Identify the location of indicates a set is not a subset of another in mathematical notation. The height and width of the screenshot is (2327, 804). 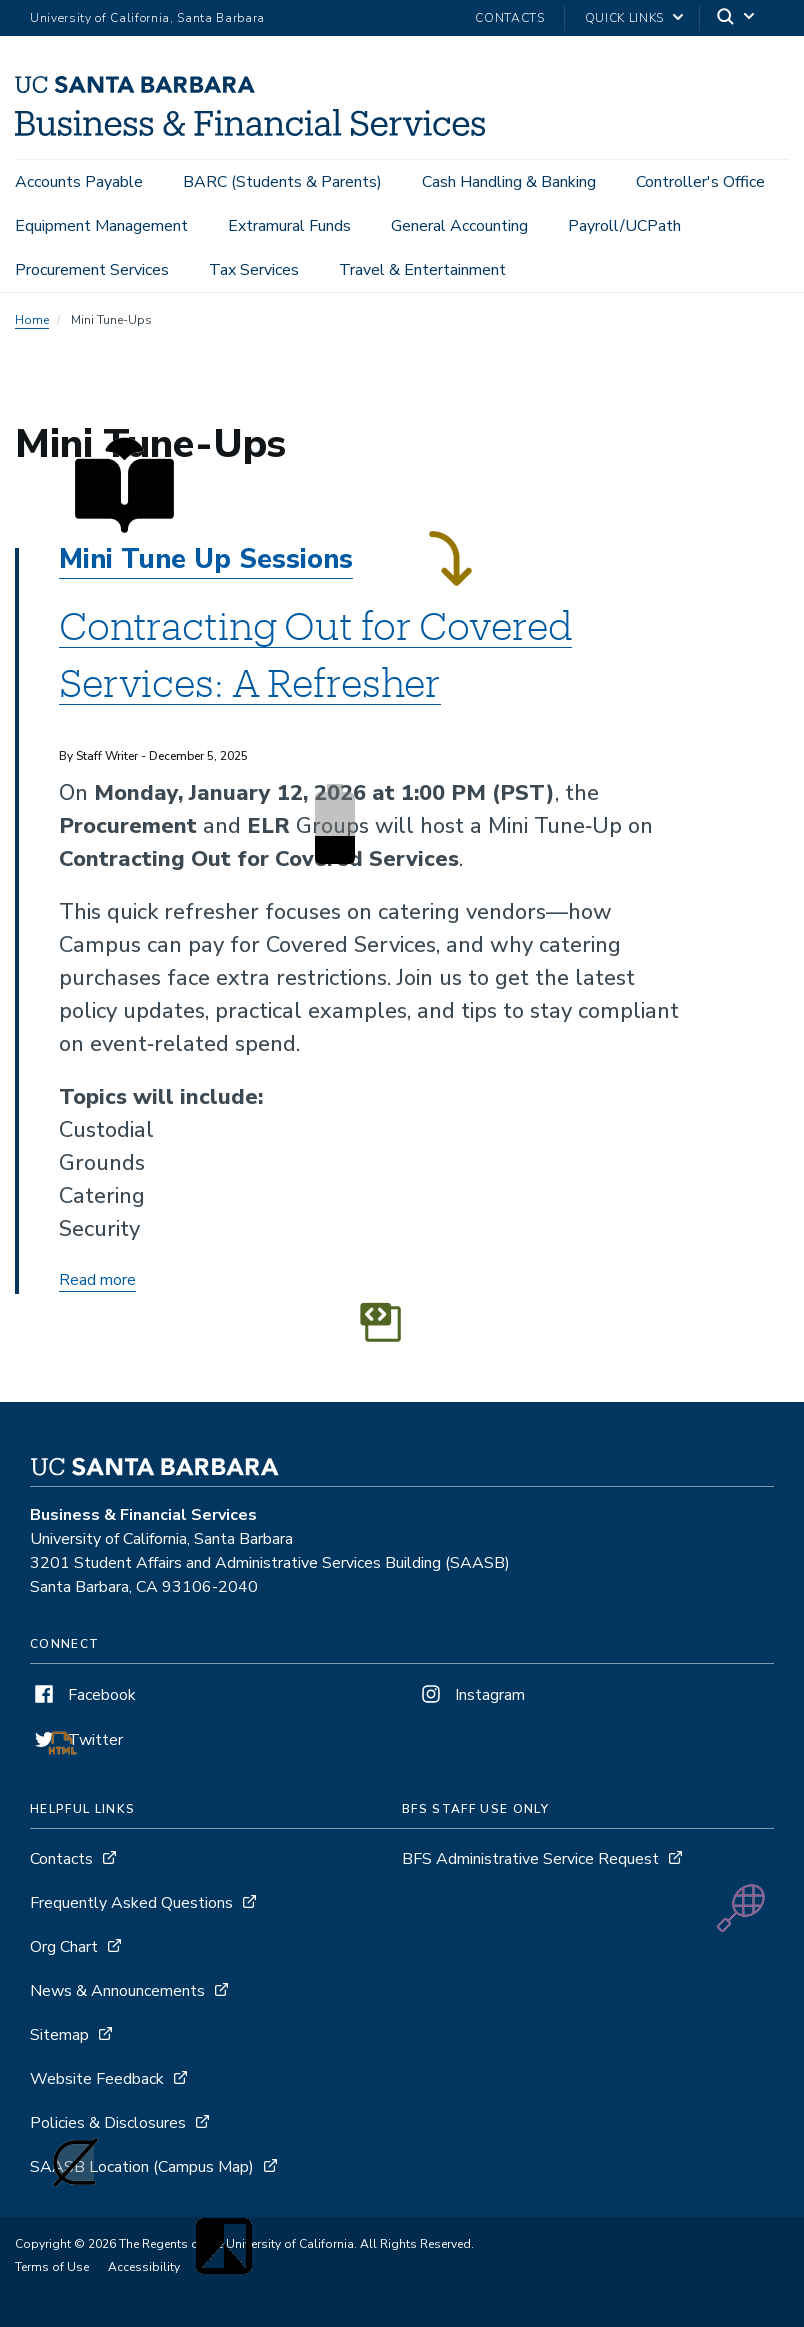
(75, 2162).